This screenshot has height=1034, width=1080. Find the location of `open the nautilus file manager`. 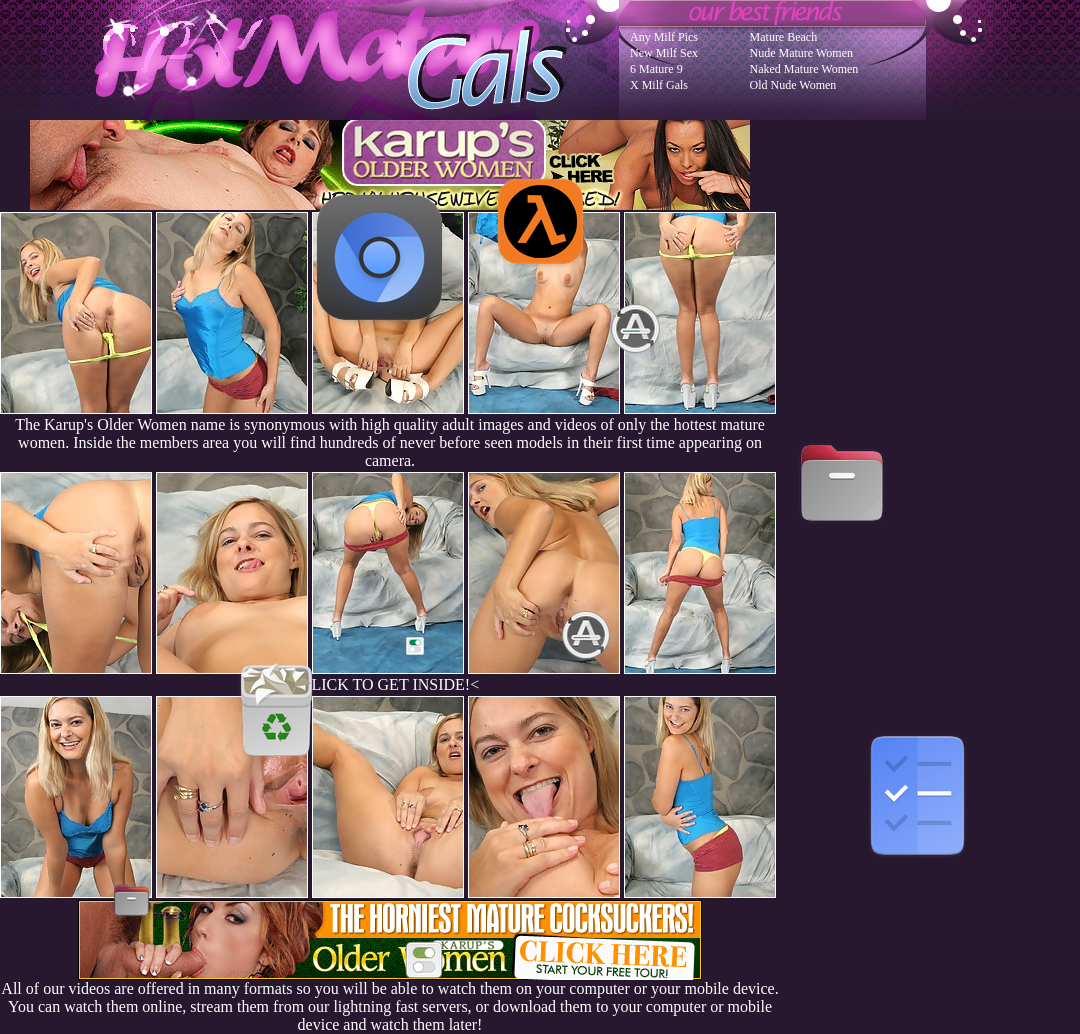

open the nautilus file manager is located at coordinates (131, 899).